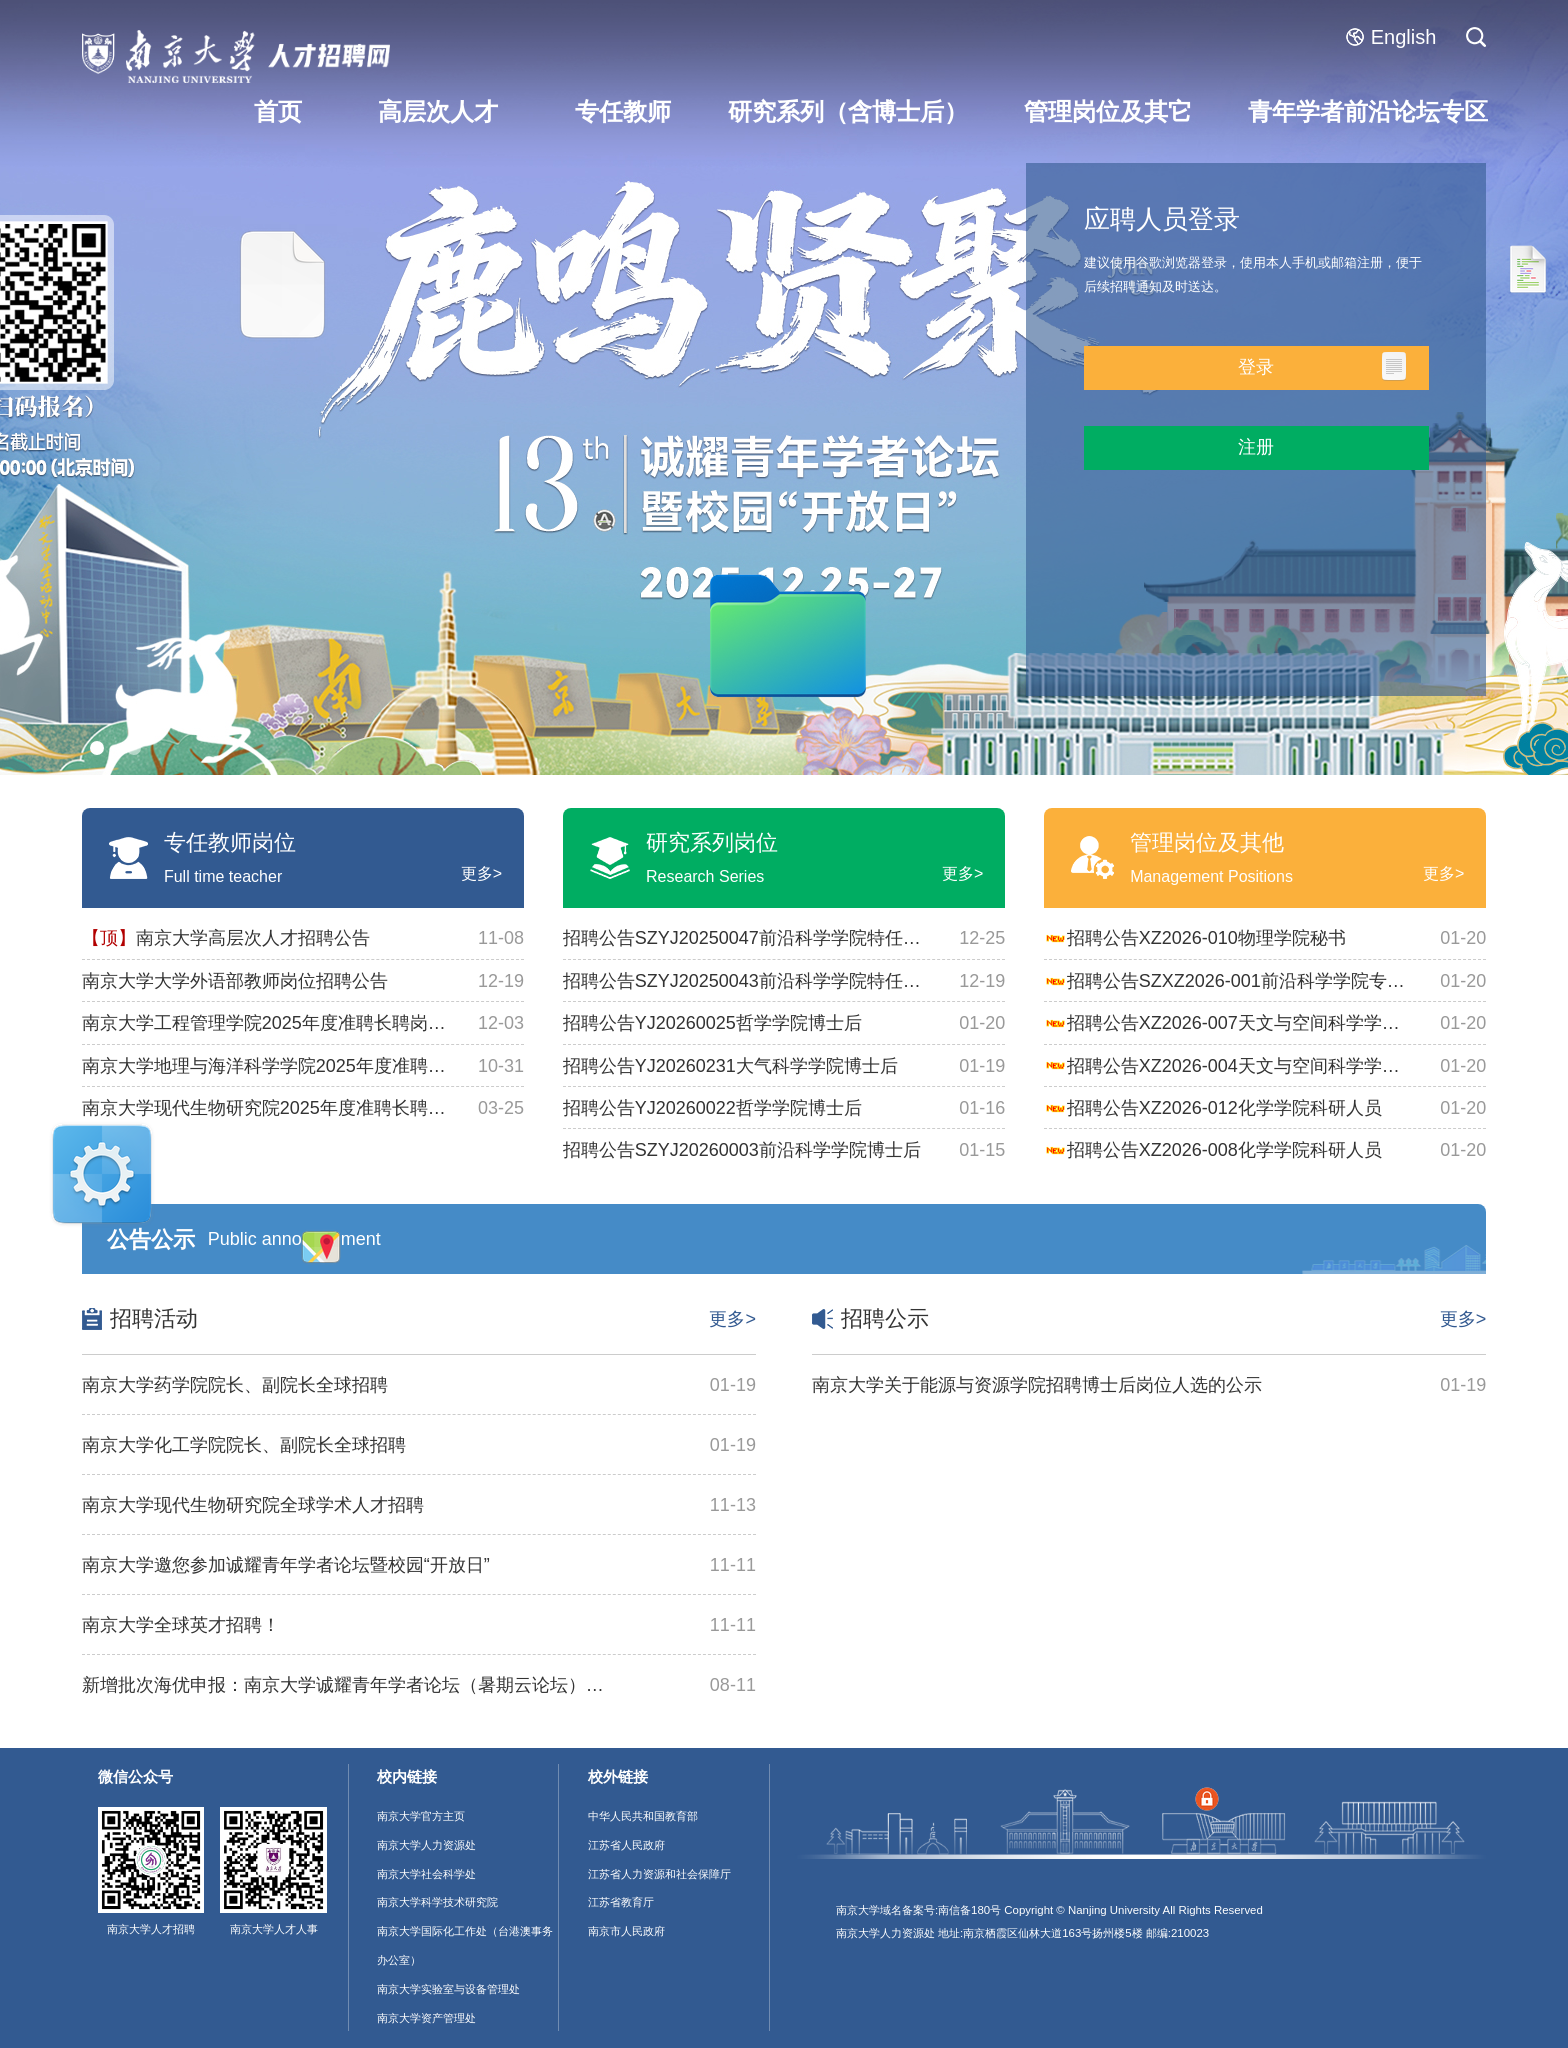 The height and width of the screenshot is (2048, 1568). Describe the element at coordinates (1528, 270) in the screenshot. I see `a COBOL source code file` at that location.